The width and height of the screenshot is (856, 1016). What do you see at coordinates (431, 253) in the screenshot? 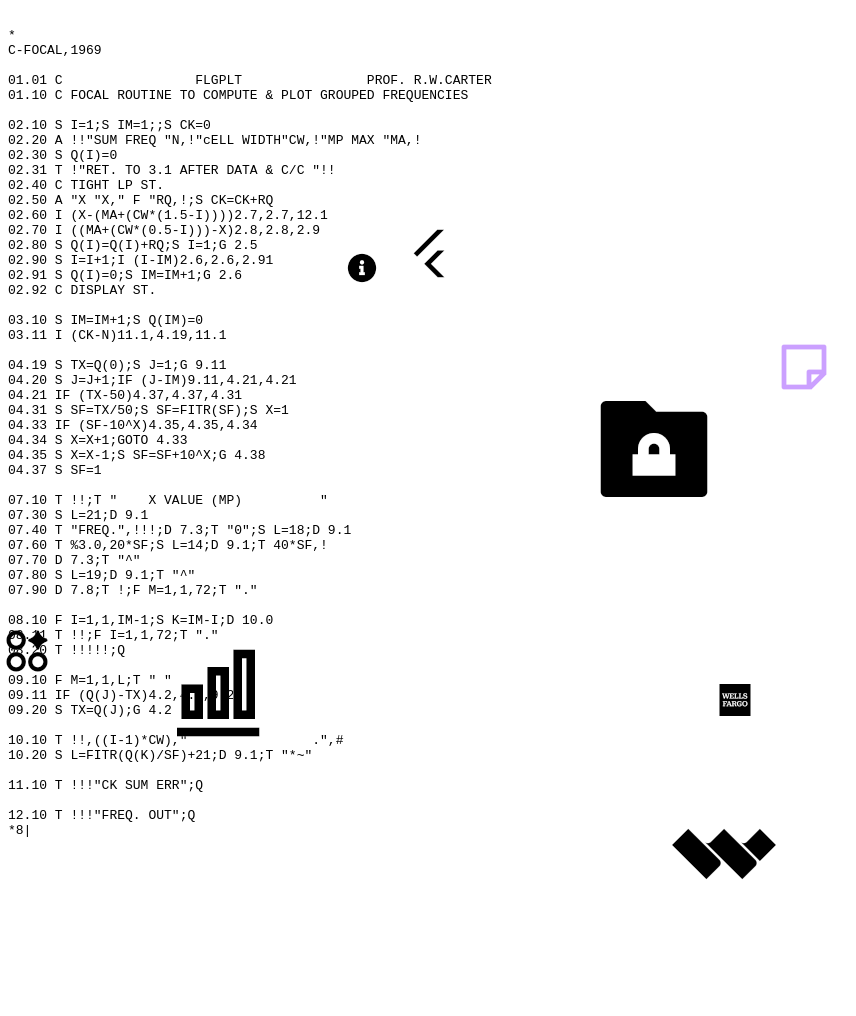
I see `flutter framework logo` at bounding box center [431, 253].